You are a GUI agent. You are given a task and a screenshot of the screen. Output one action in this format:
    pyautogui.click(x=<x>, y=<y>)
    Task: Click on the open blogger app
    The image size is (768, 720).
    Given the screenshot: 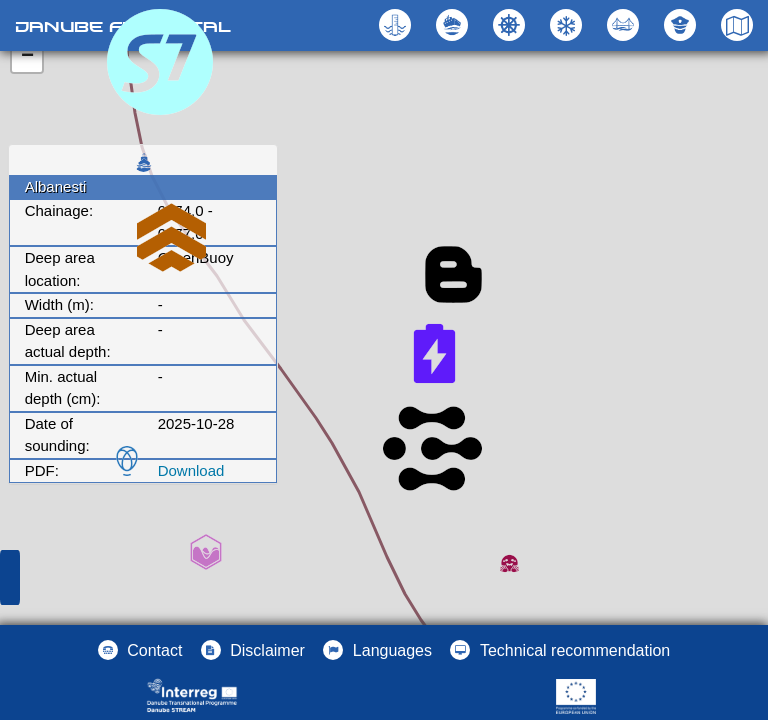 What is the action you would take?
    pyautogui.click(x=453, y=274)
    